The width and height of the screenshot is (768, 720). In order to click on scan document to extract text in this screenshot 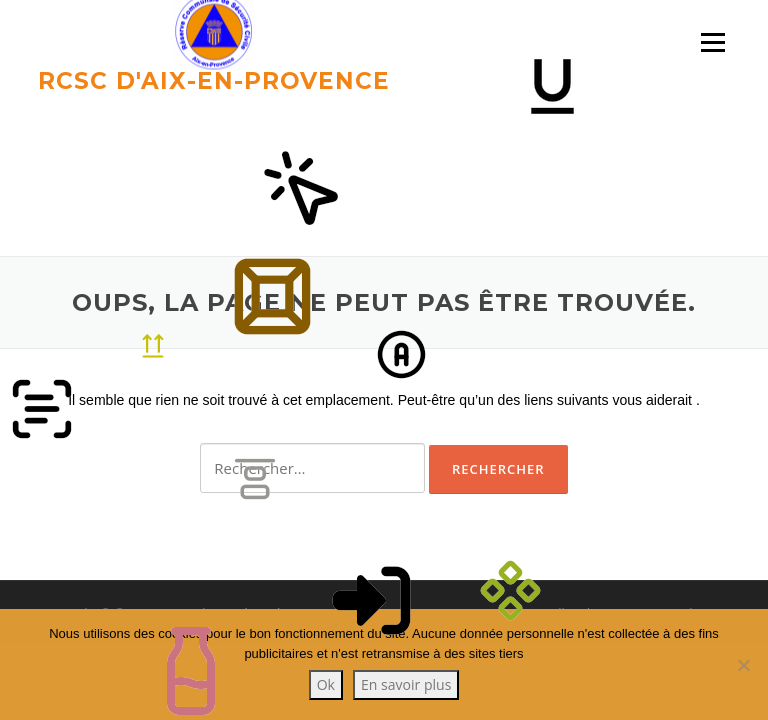, I will do `click(42, 409)`.